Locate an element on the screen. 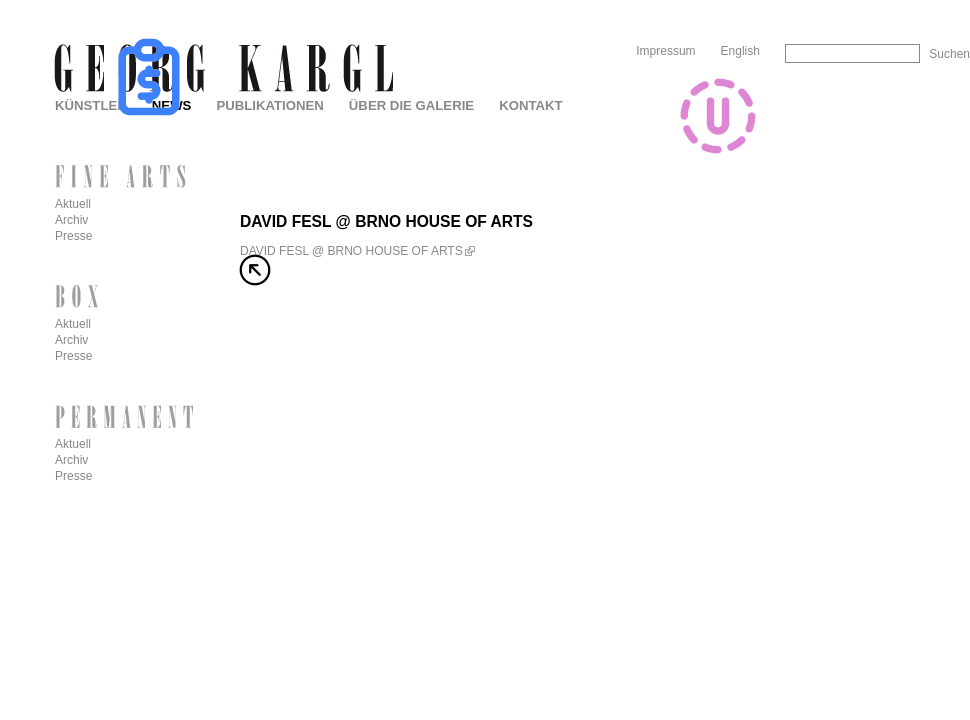 This screenshot has width=970, height=720. navigate back to previous screen is located at coordinates (255, 270).